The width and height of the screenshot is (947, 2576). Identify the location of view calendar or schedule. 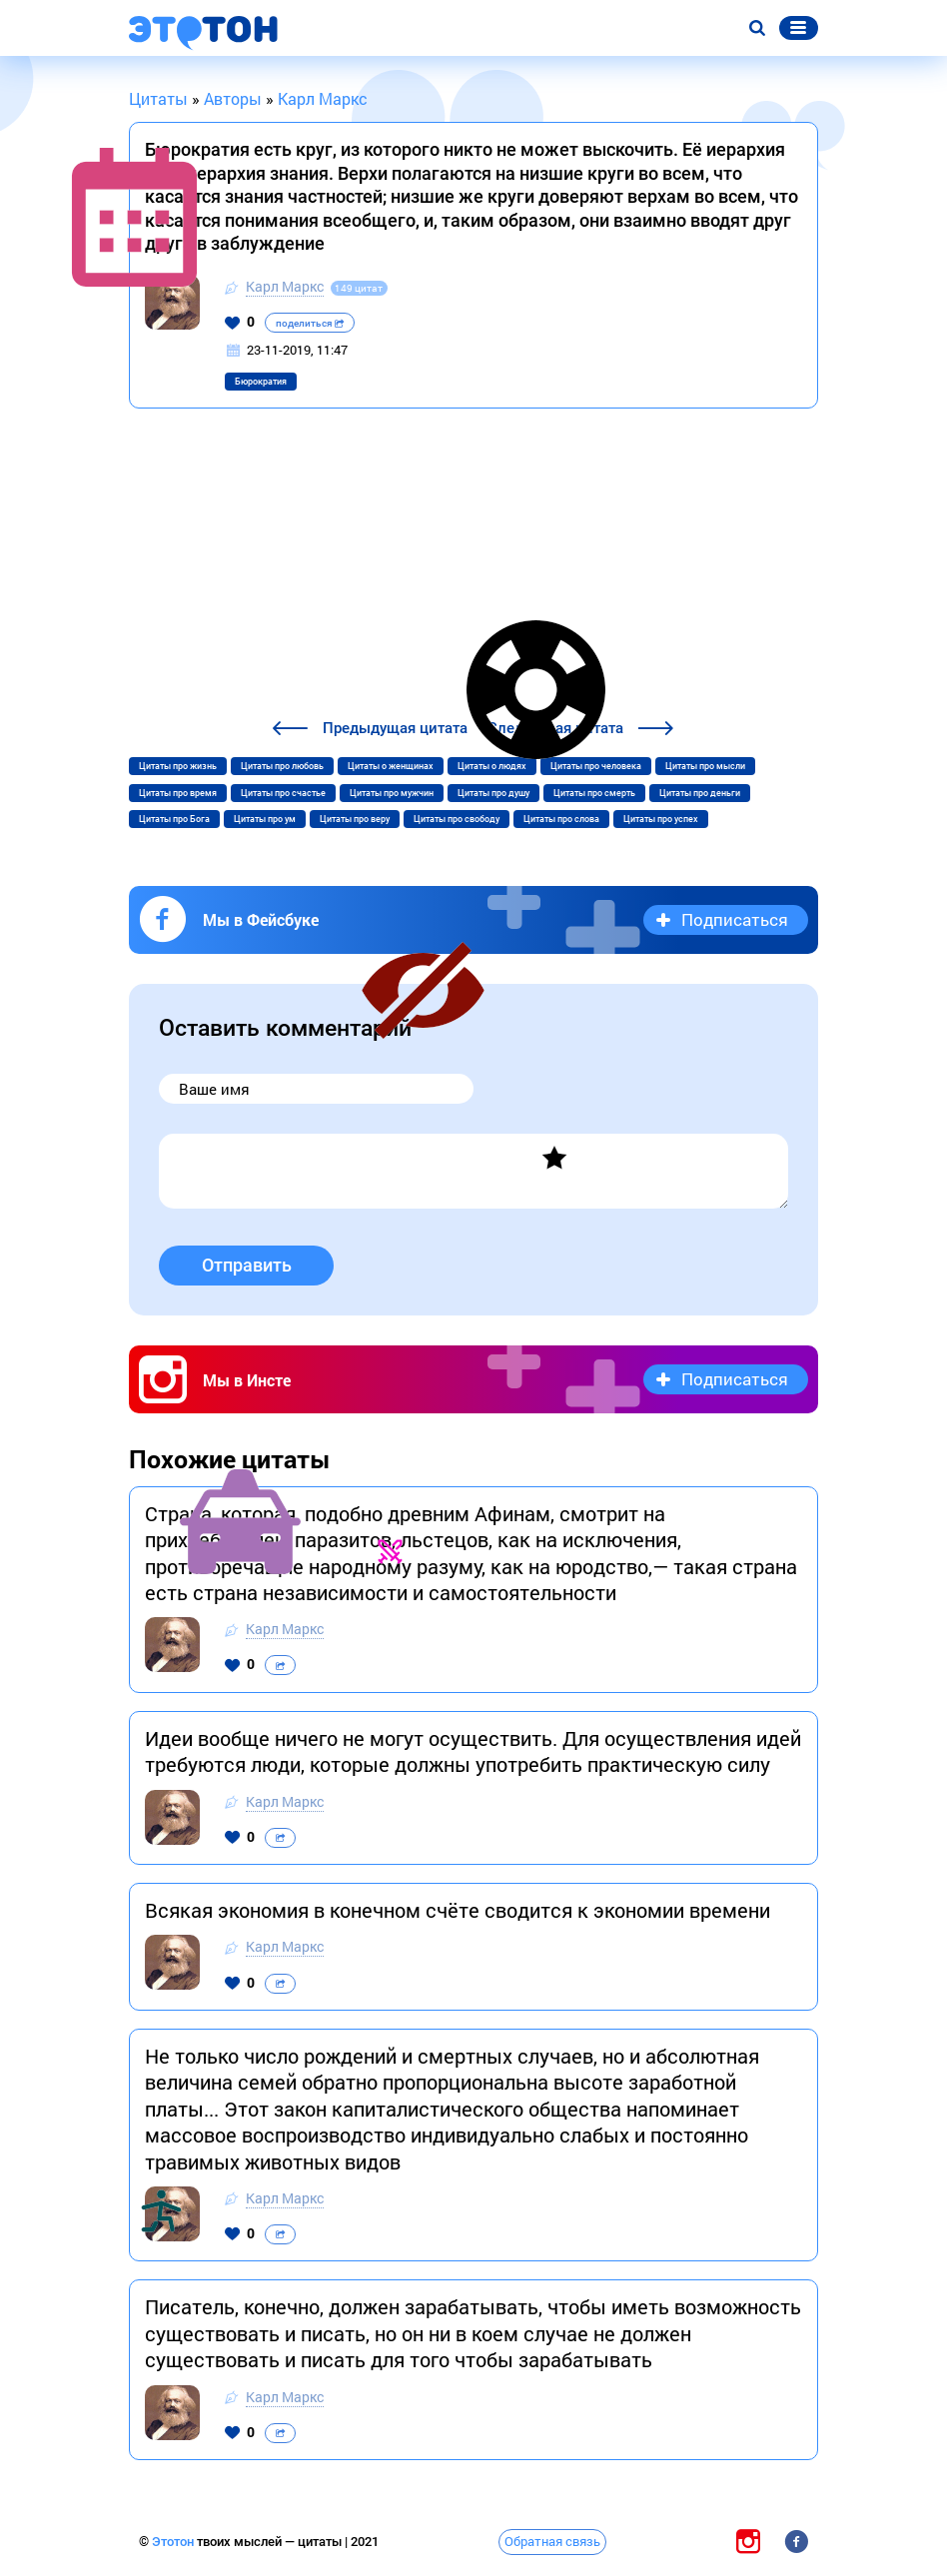
(134, 217).